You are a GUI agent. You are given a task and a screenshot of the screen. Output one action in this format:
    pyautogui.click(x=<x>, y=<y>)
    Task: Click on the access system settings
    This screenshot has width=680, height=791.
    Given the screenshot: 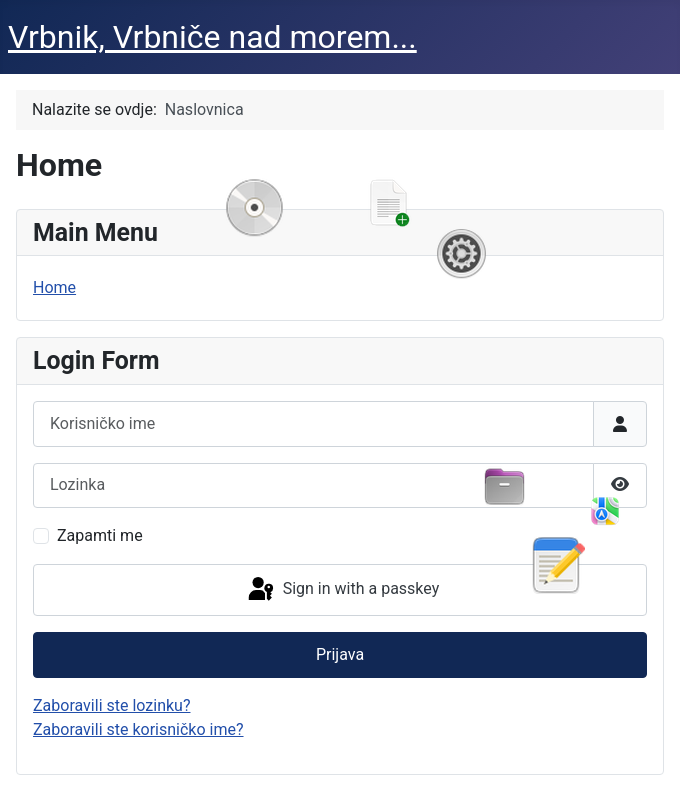 What is the action you would take?
    pyautogui.click(x=461, y=253)
    